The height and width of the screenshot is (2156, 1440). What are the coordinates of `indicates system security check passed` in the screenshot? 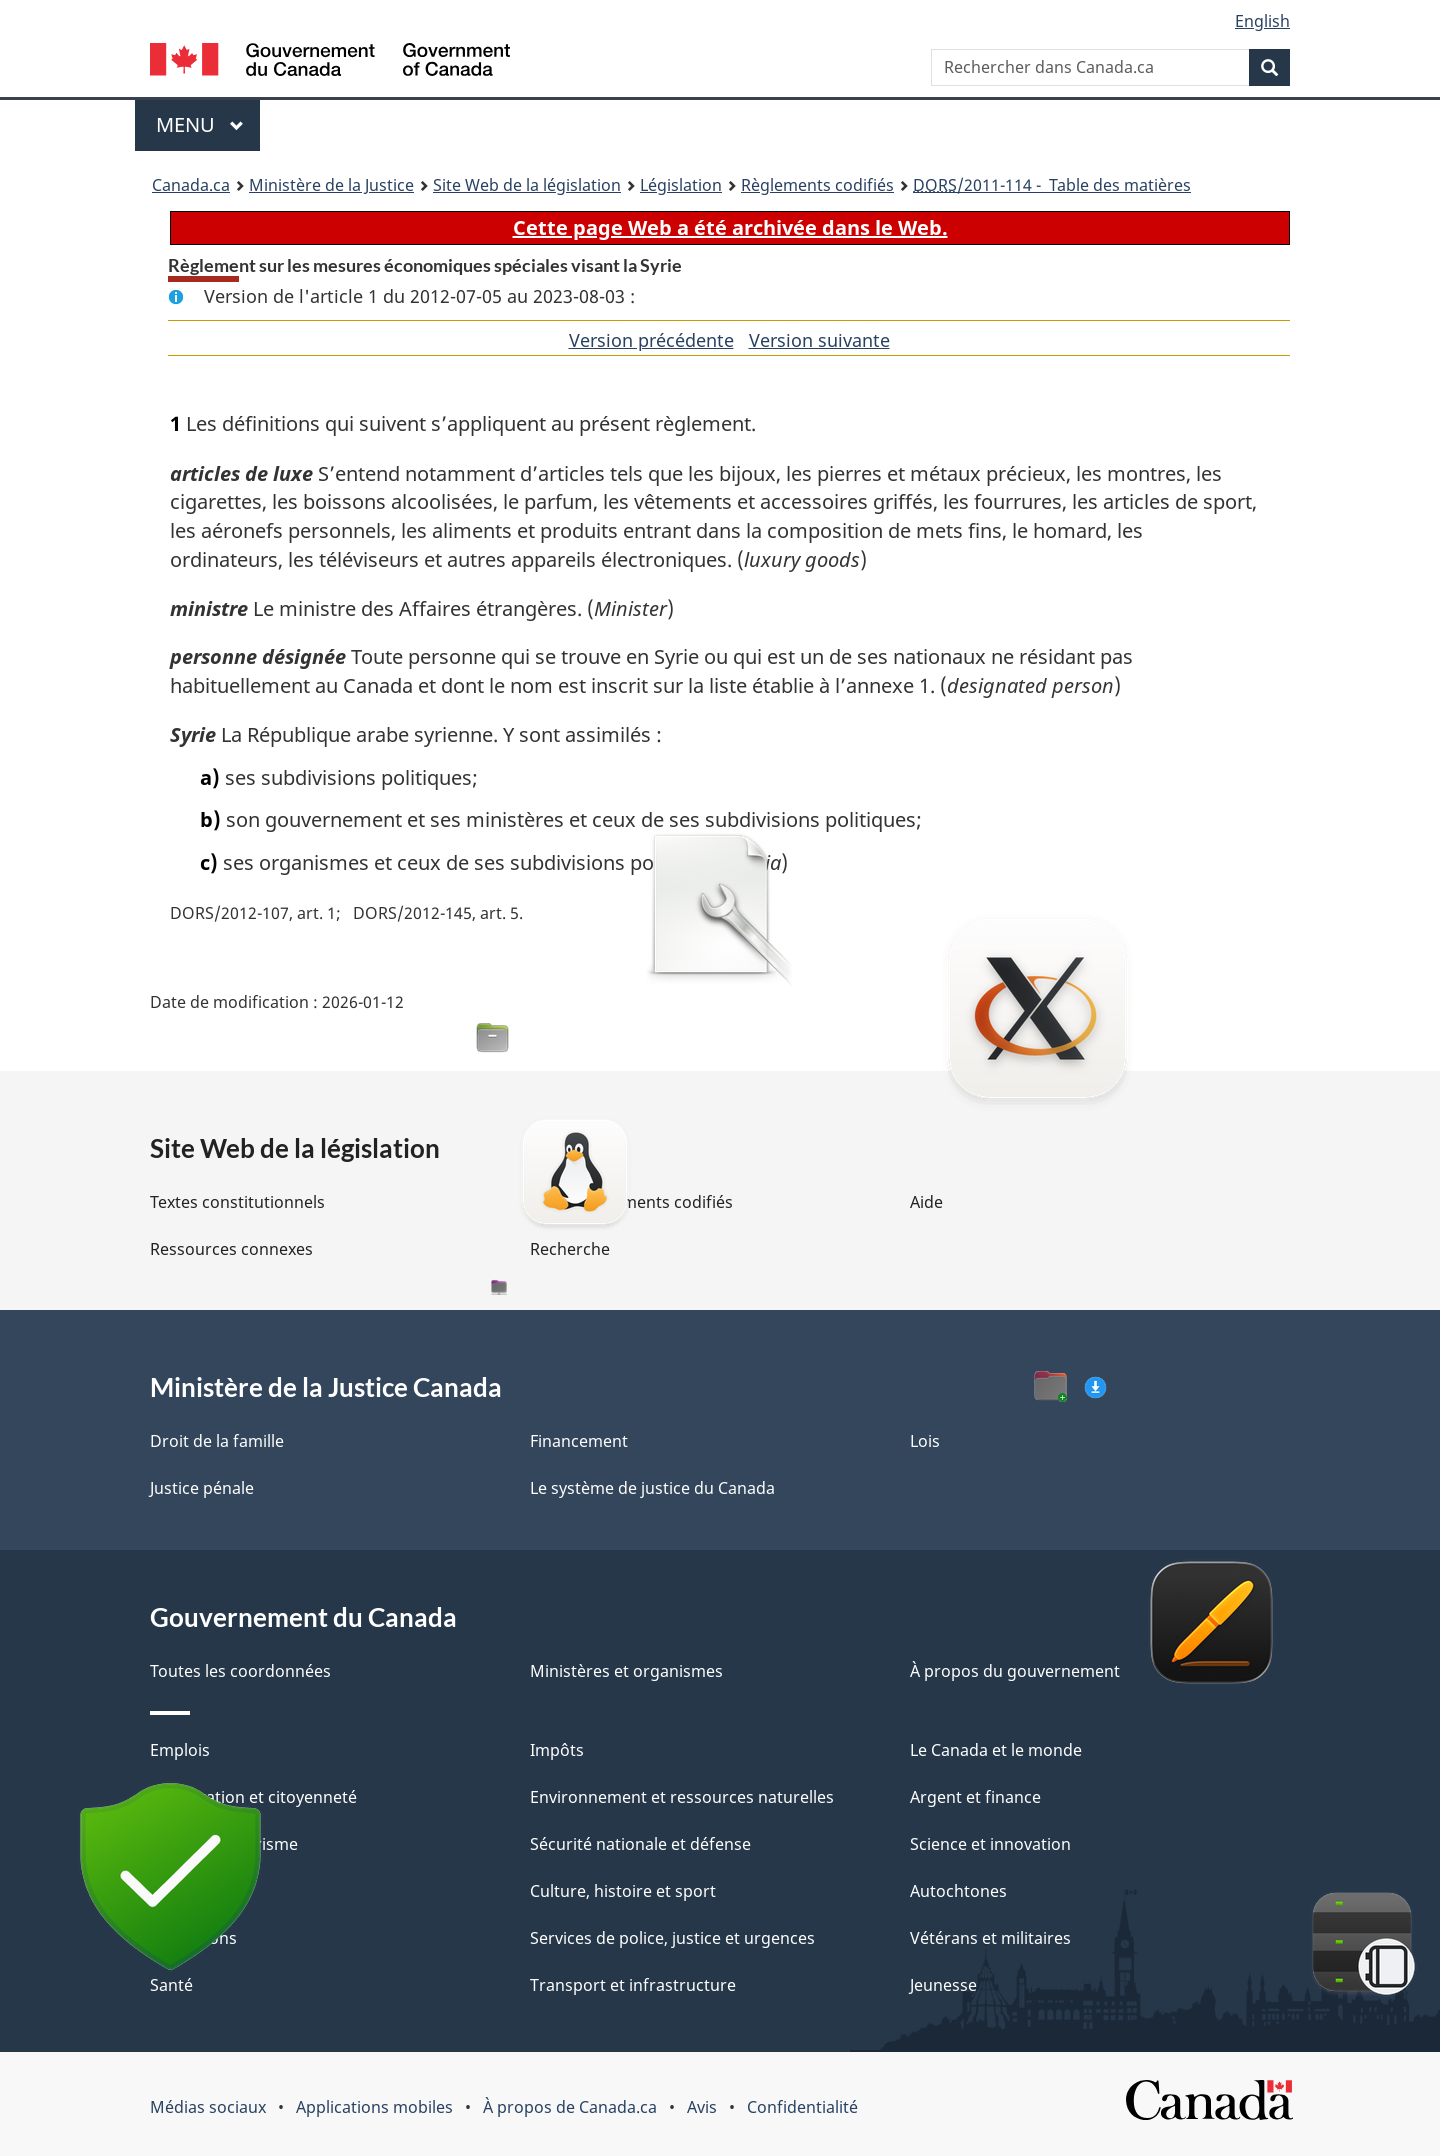 It's located at (170, 1876).